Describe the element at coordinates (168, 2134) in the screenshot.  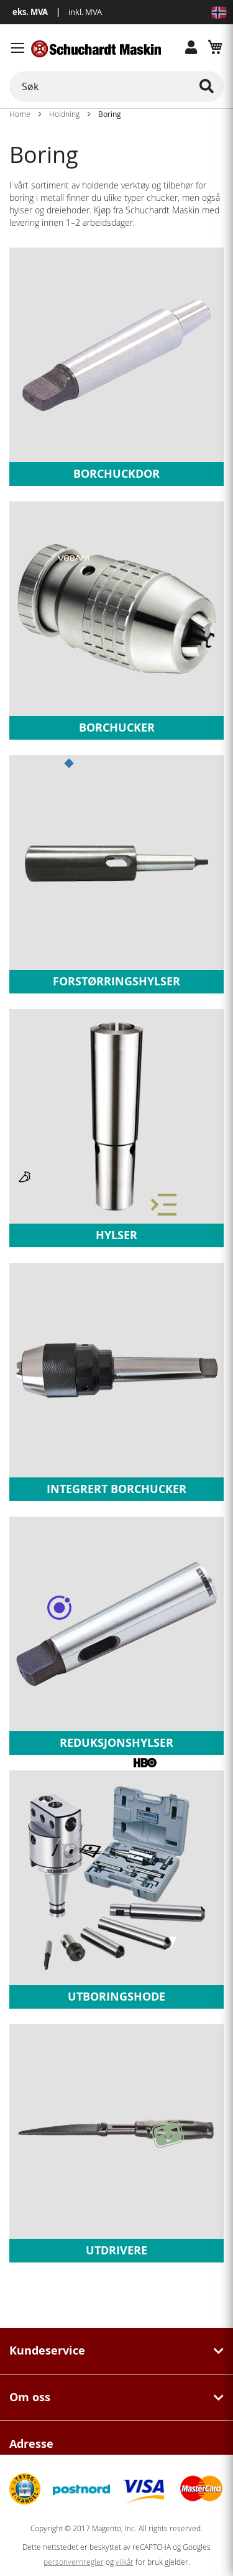
I see `freedesktop.org project logo` at that location.